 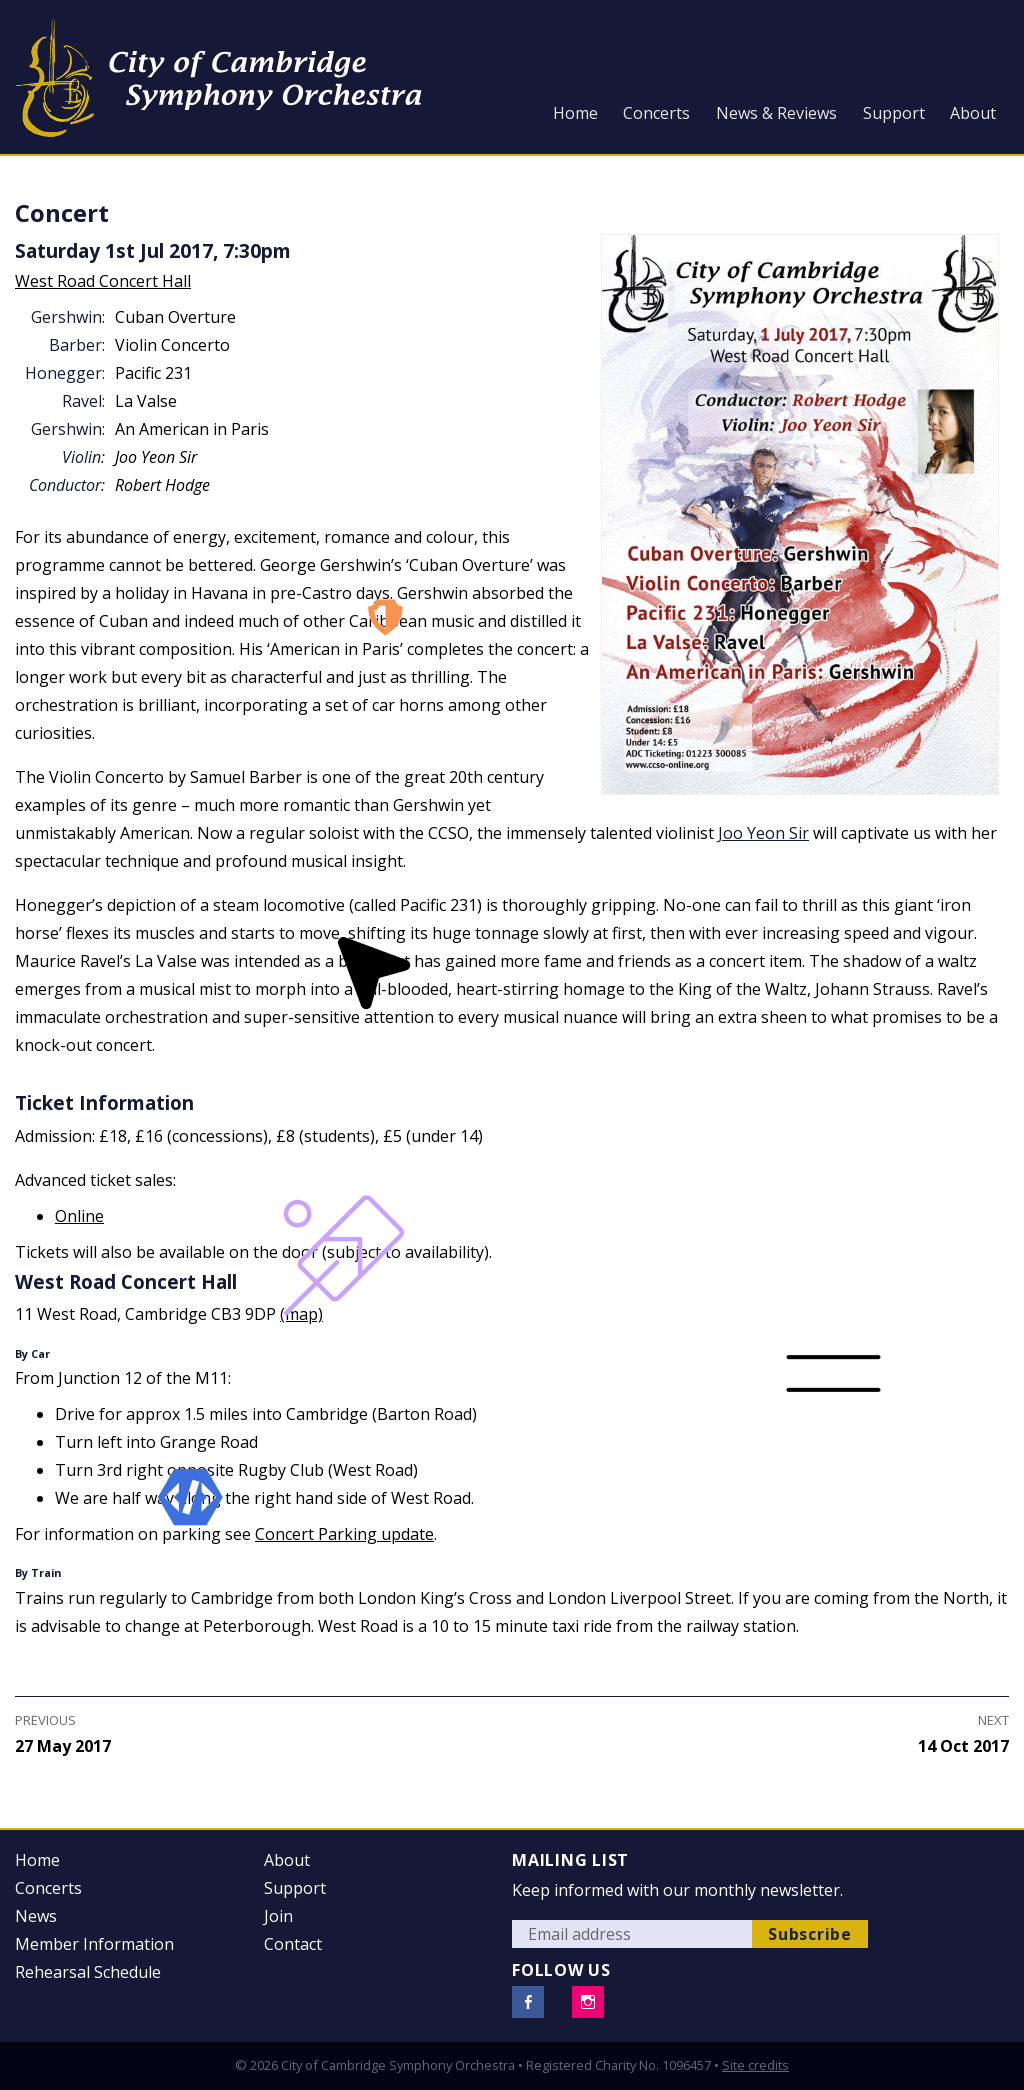 What do you see at coordinates (385, 617) in the screenshot?
I see `discord moderator programs alumni badge` at bounding box center [385, 617].